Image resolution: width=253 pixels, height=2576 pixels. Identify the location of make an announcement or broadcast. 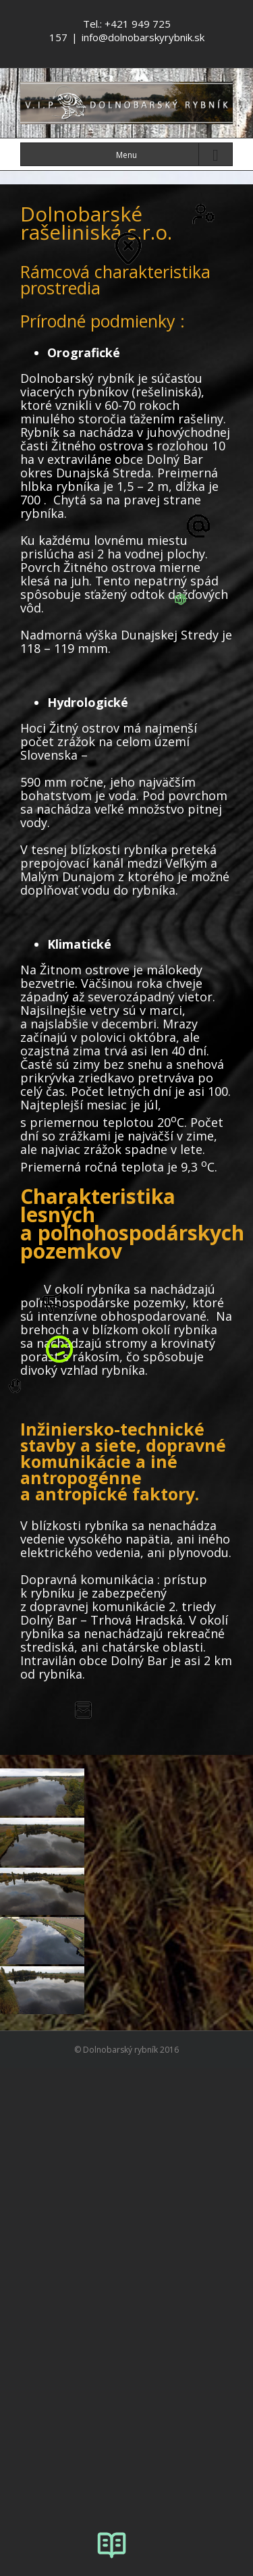
(53, 1303).